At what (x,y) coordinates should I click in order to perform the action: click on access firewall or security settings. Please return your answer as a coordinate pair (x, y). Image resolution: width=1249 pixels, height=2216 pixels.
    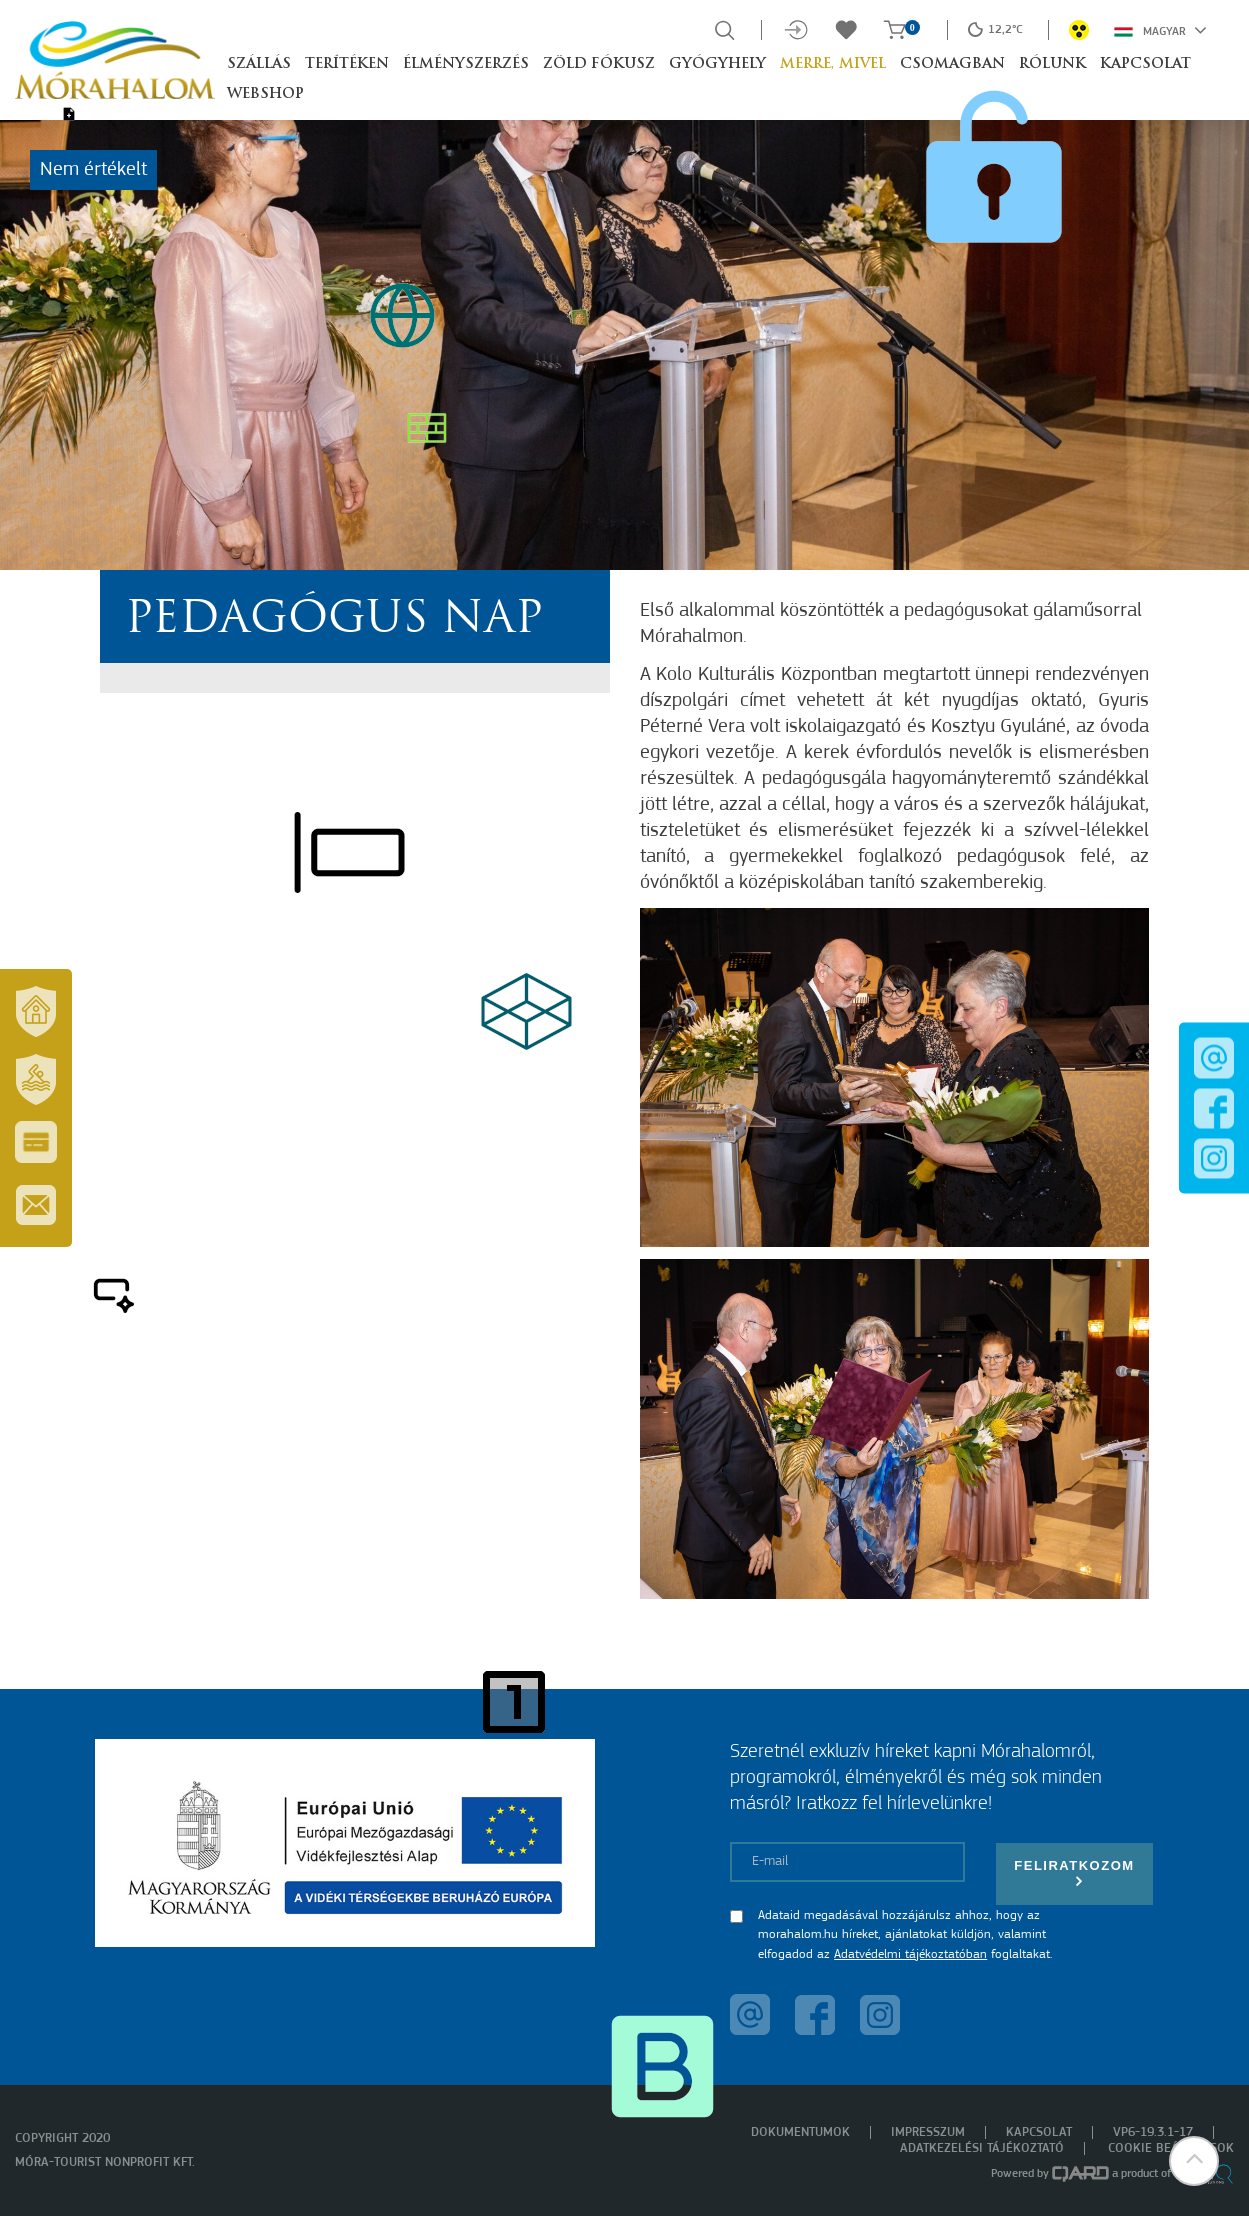
    Looking at the image, I should click on (427, 428).